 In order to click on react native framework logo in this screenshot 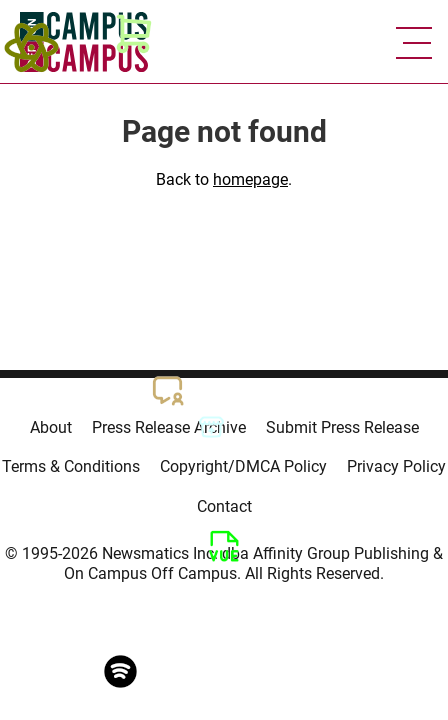, I will do `click(31, 47)`.